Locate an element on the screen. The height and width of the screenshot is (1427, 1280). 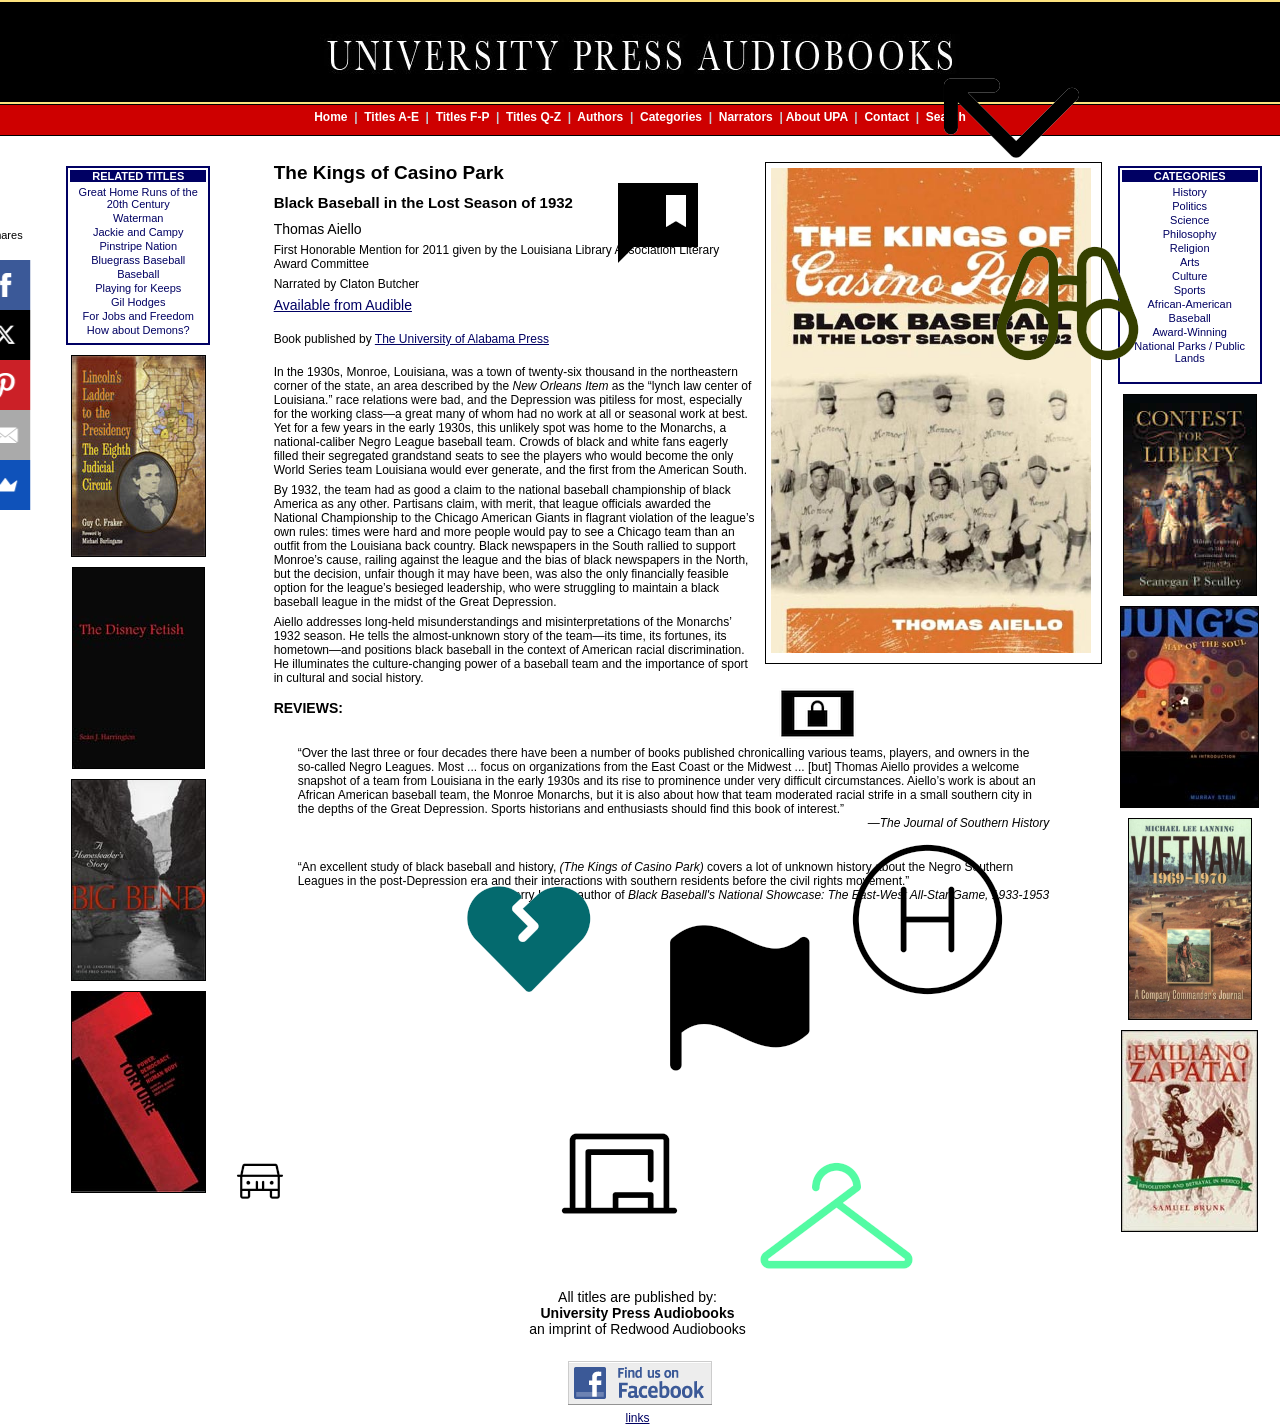
access saved comments or notes is located at coordinates (658, 223).